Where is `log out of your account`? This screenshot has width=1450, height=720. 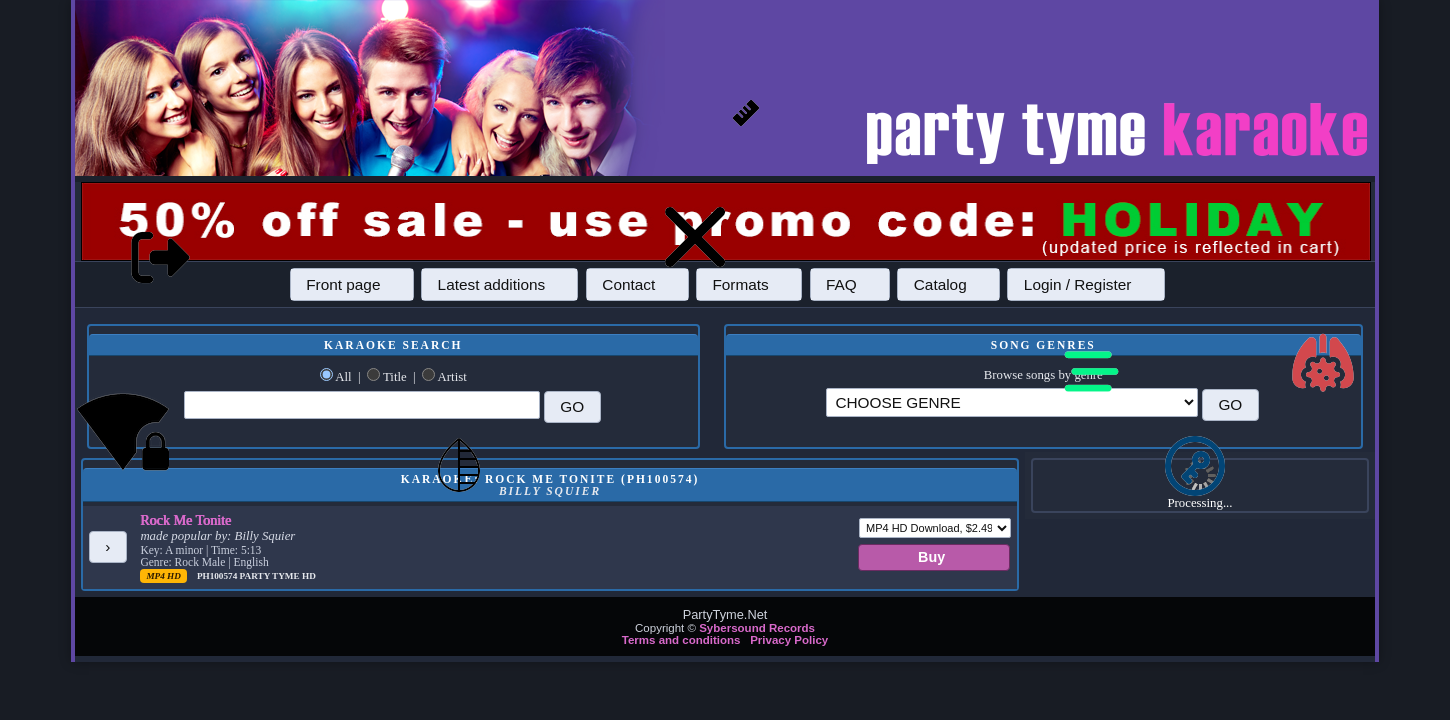 log out of your account is located at coordinates (160, 257).